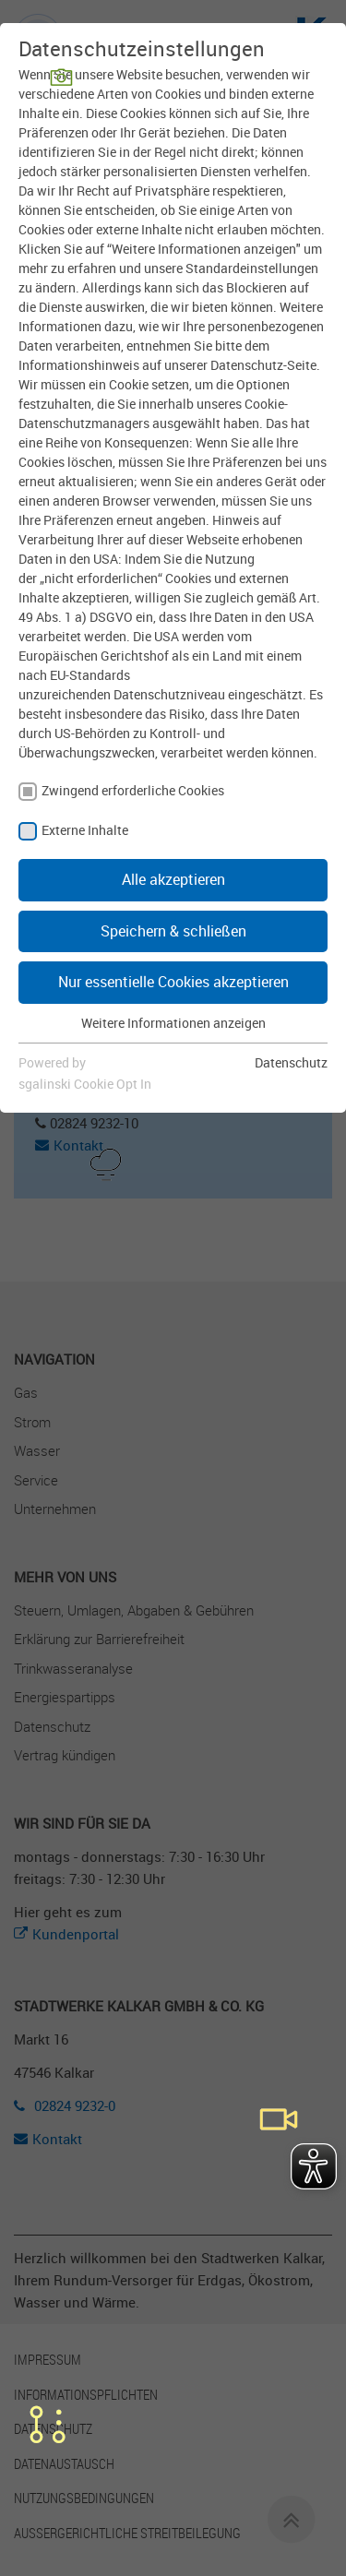 The height and width of the screenshot is (2576, 346). I want to click on draft pull request awaiting review, so click(47, 2423).